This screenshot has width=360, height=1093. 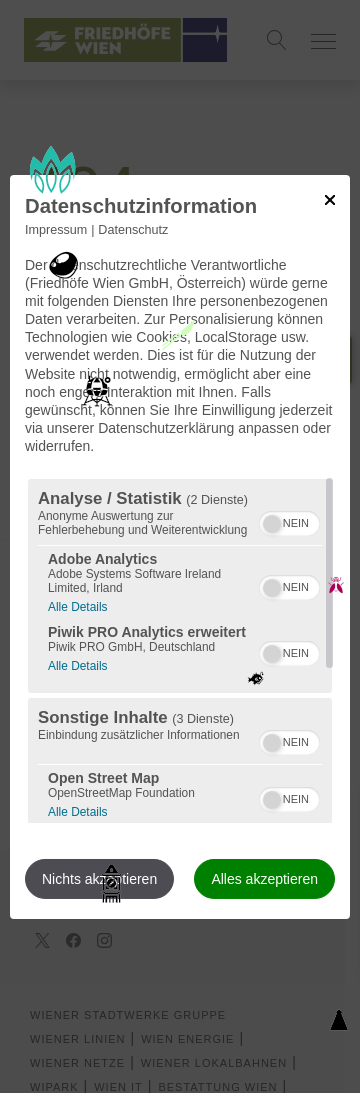 What do you see at coordinates (111, 883) in the screenshot?
I see `view clock tower landmark or building` at bounding box center [111, 883].